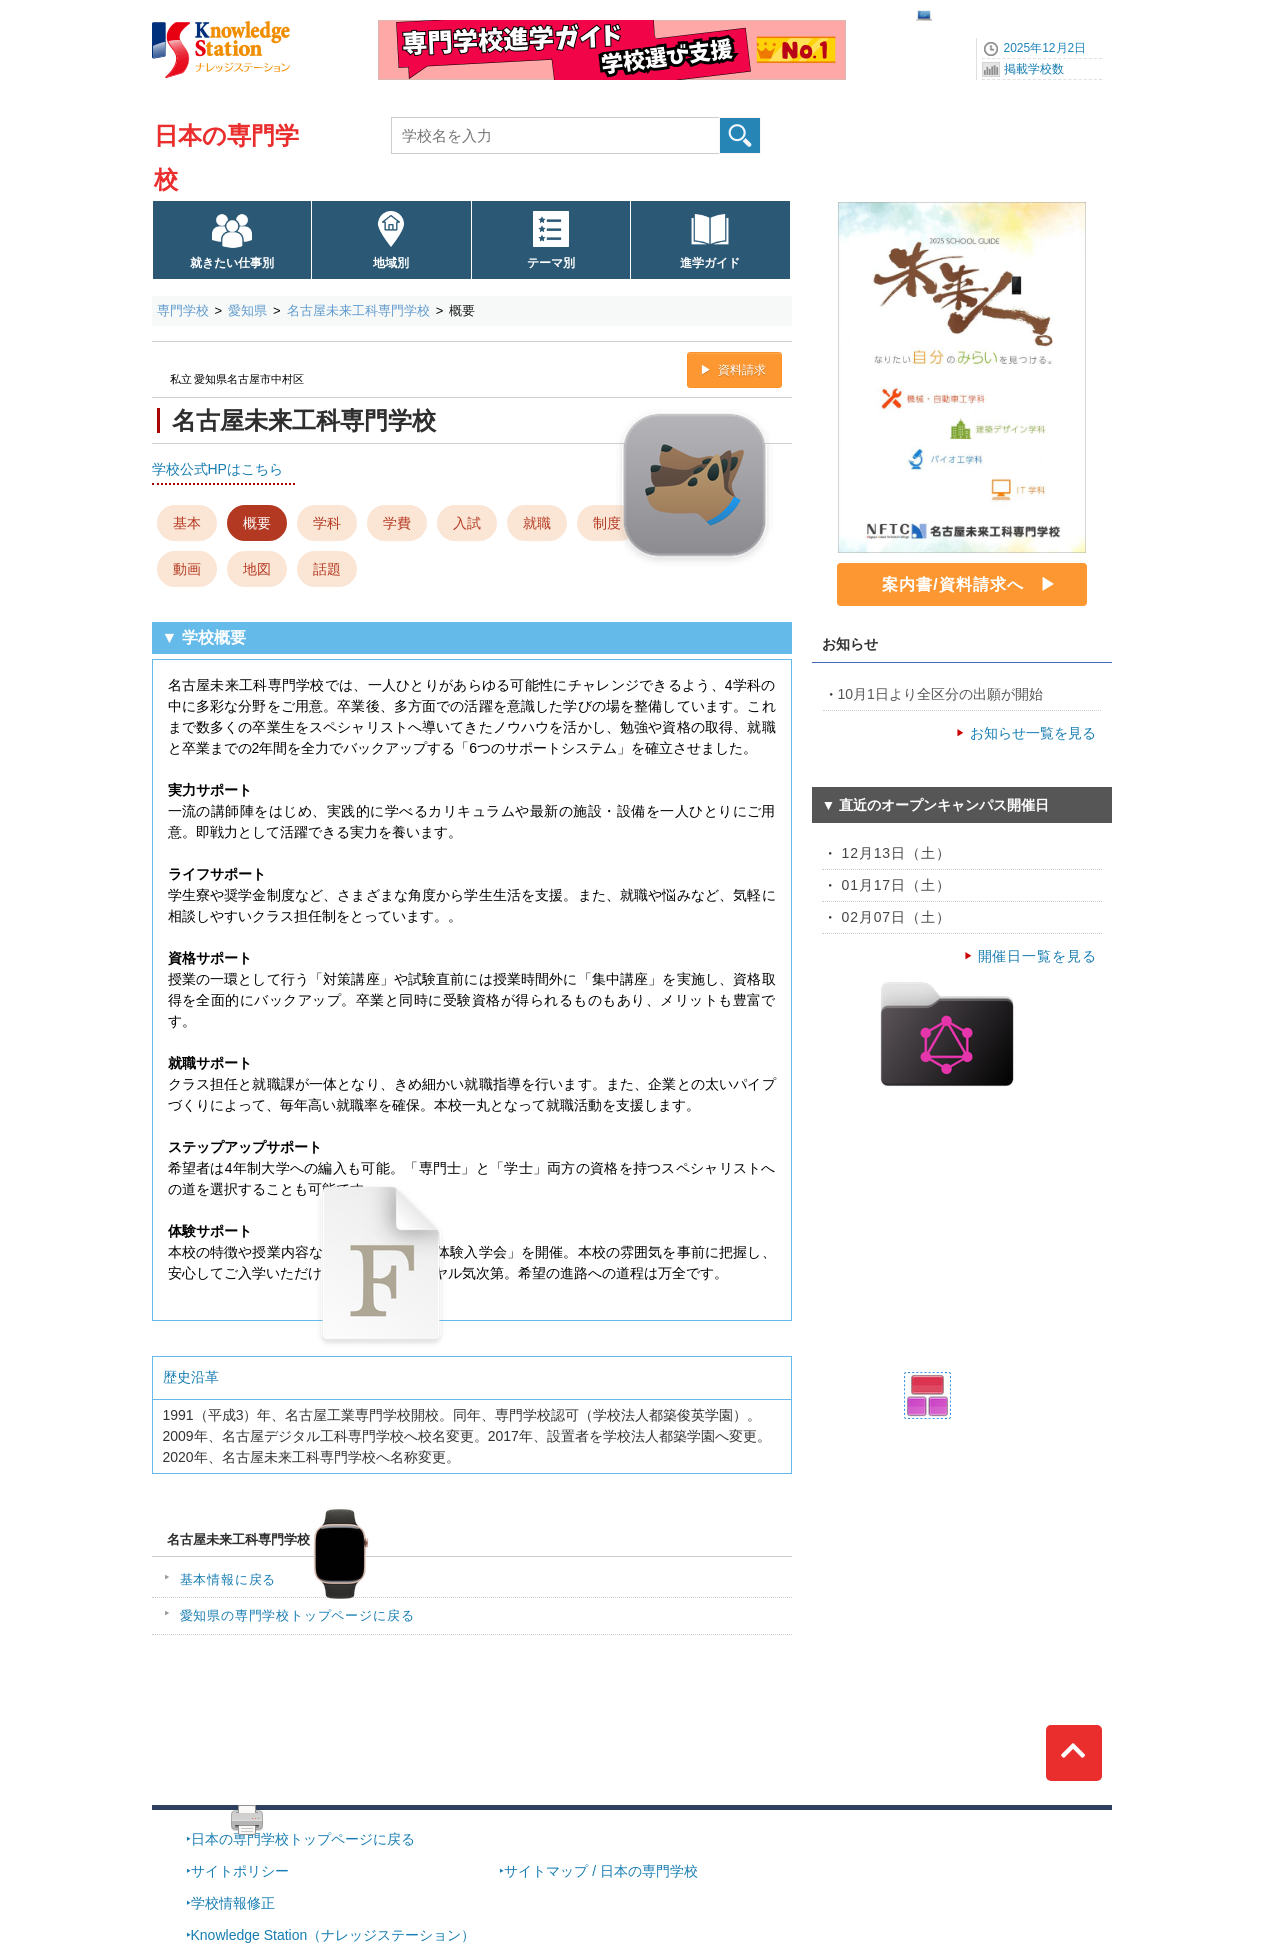  What do you see at coordinates (340, 1554) in the screenshot?
I see `apple watch series 10 device icon` at bounding box center [340, 1554].